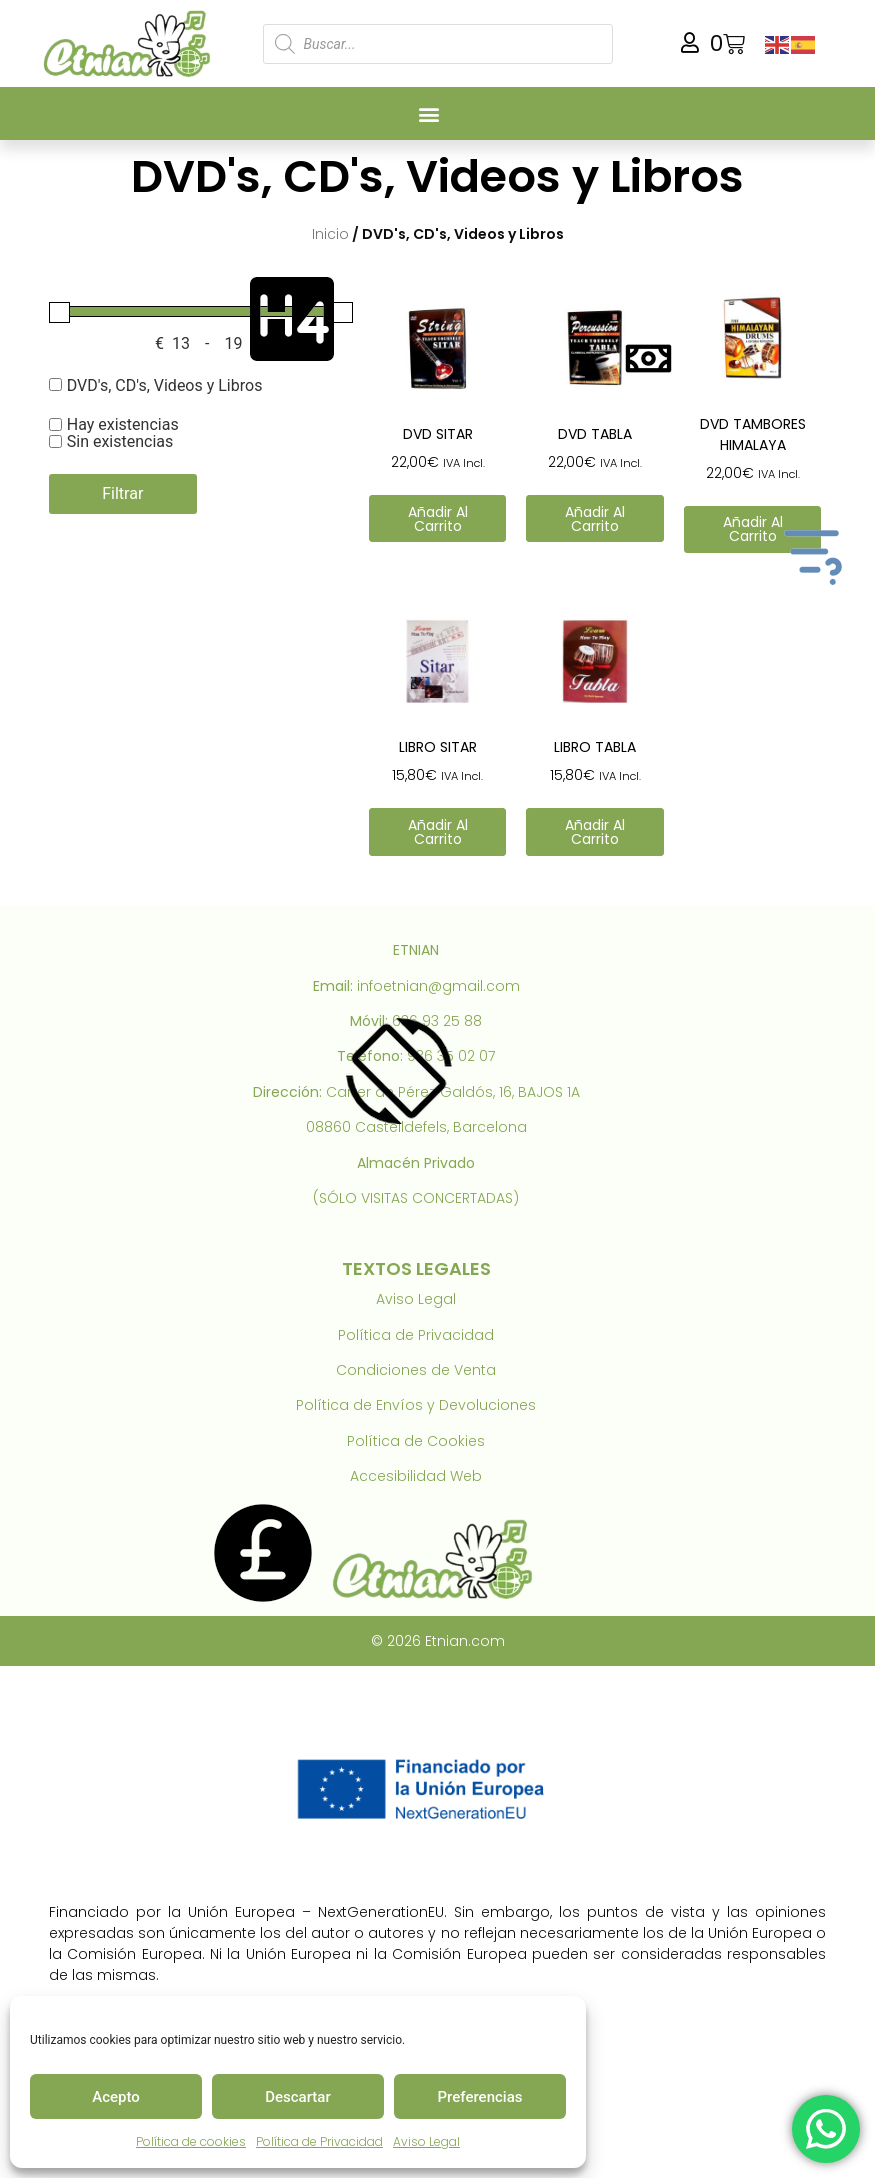 The height and width of the screenshot is (2178, 875). I want to click on filter settings need attention or review, so click(811, 551).